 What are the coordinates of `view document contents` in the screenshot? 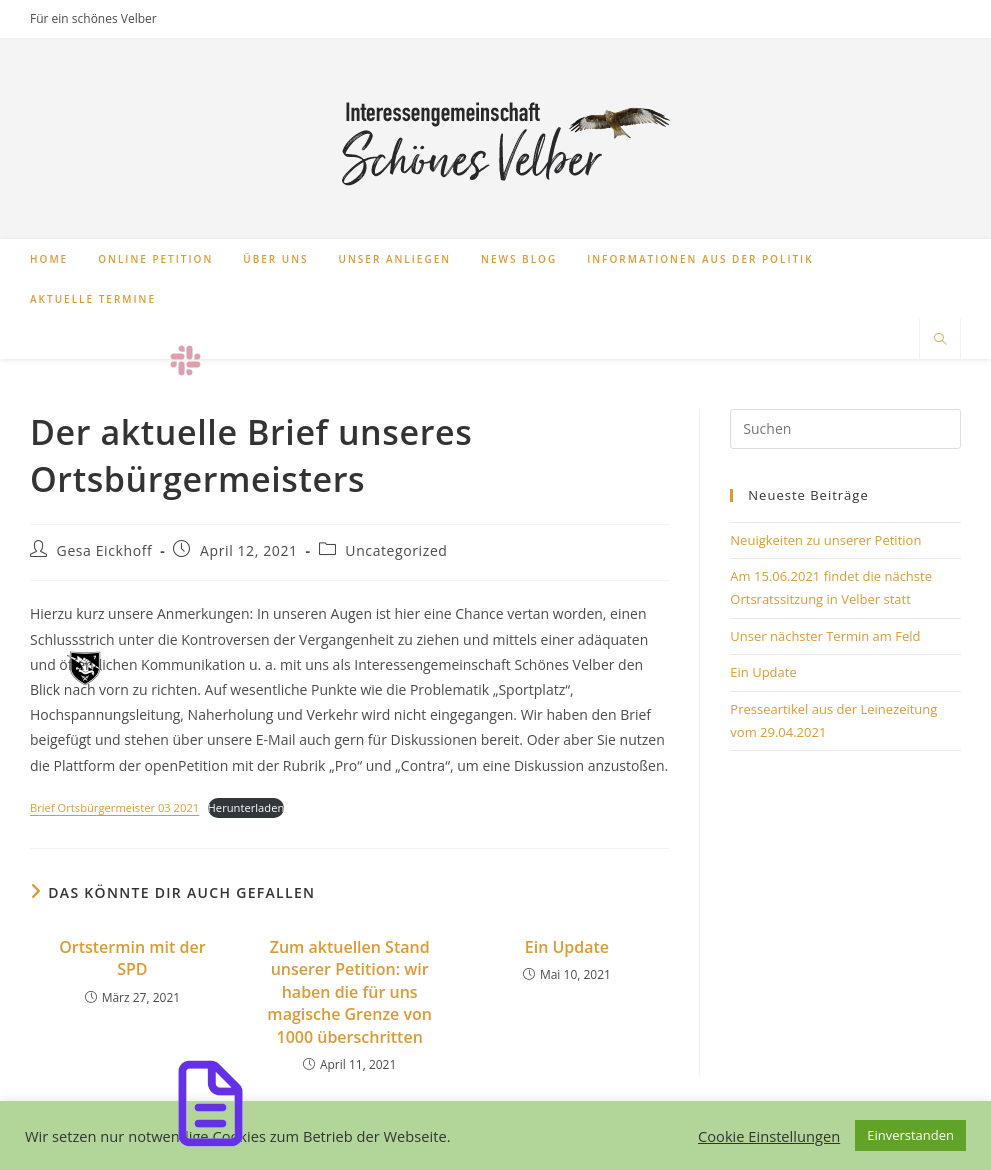 It's located at (210, 1103).